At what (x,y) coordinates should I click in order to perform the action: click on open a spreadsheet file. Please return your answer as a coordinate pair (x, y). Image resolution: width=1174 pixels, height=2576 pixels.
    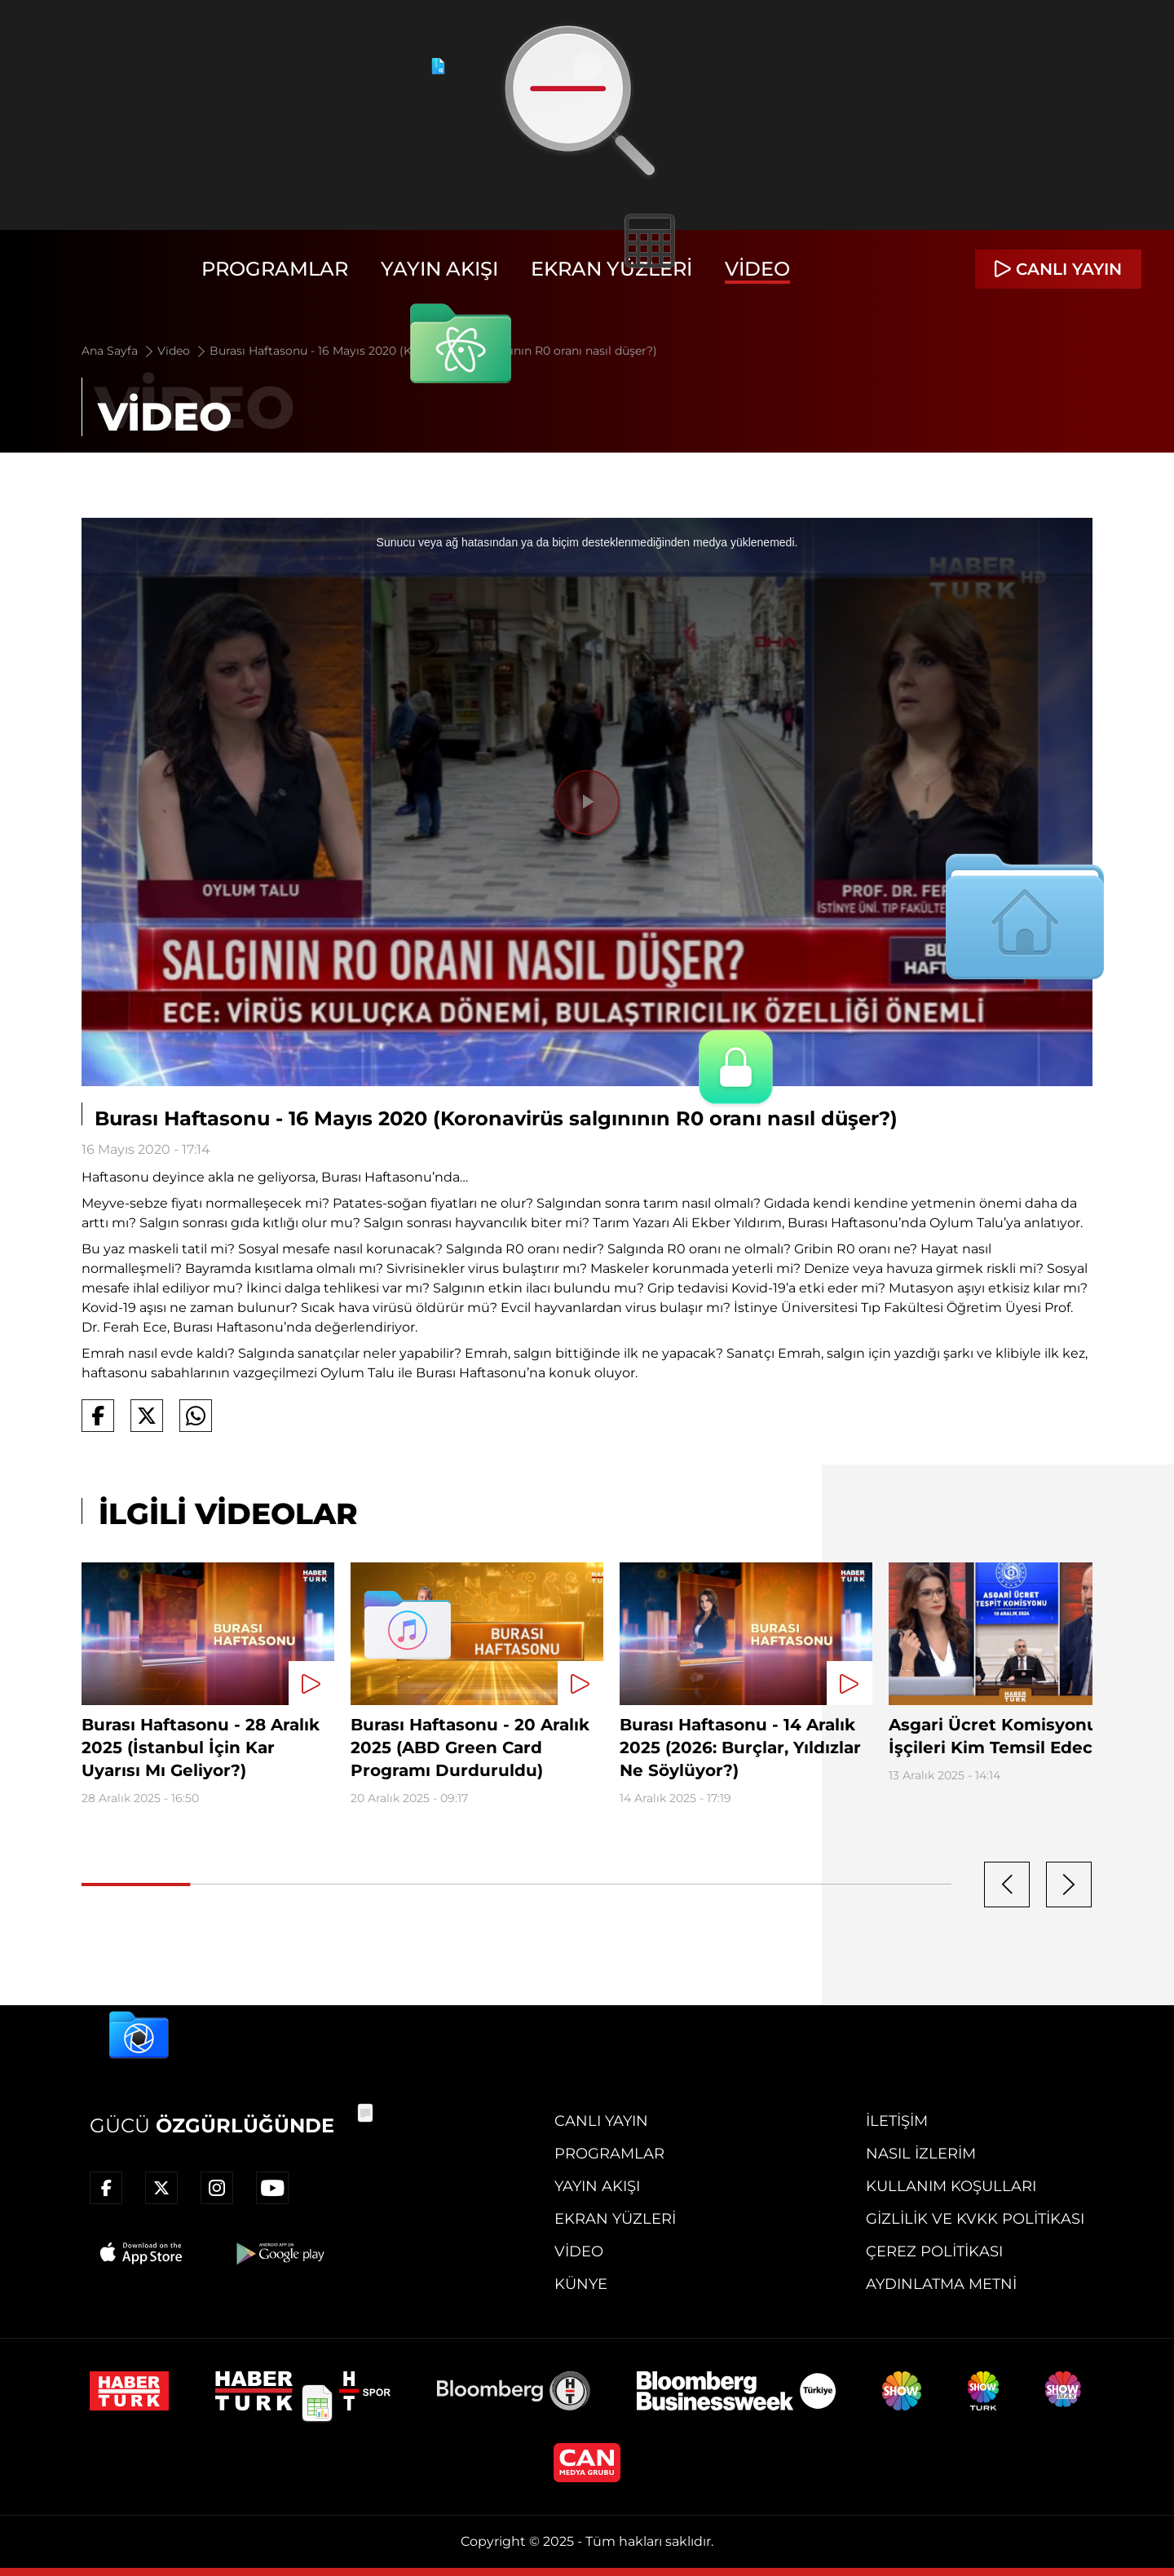
    Looking at the image, I should click on (317, 2403).